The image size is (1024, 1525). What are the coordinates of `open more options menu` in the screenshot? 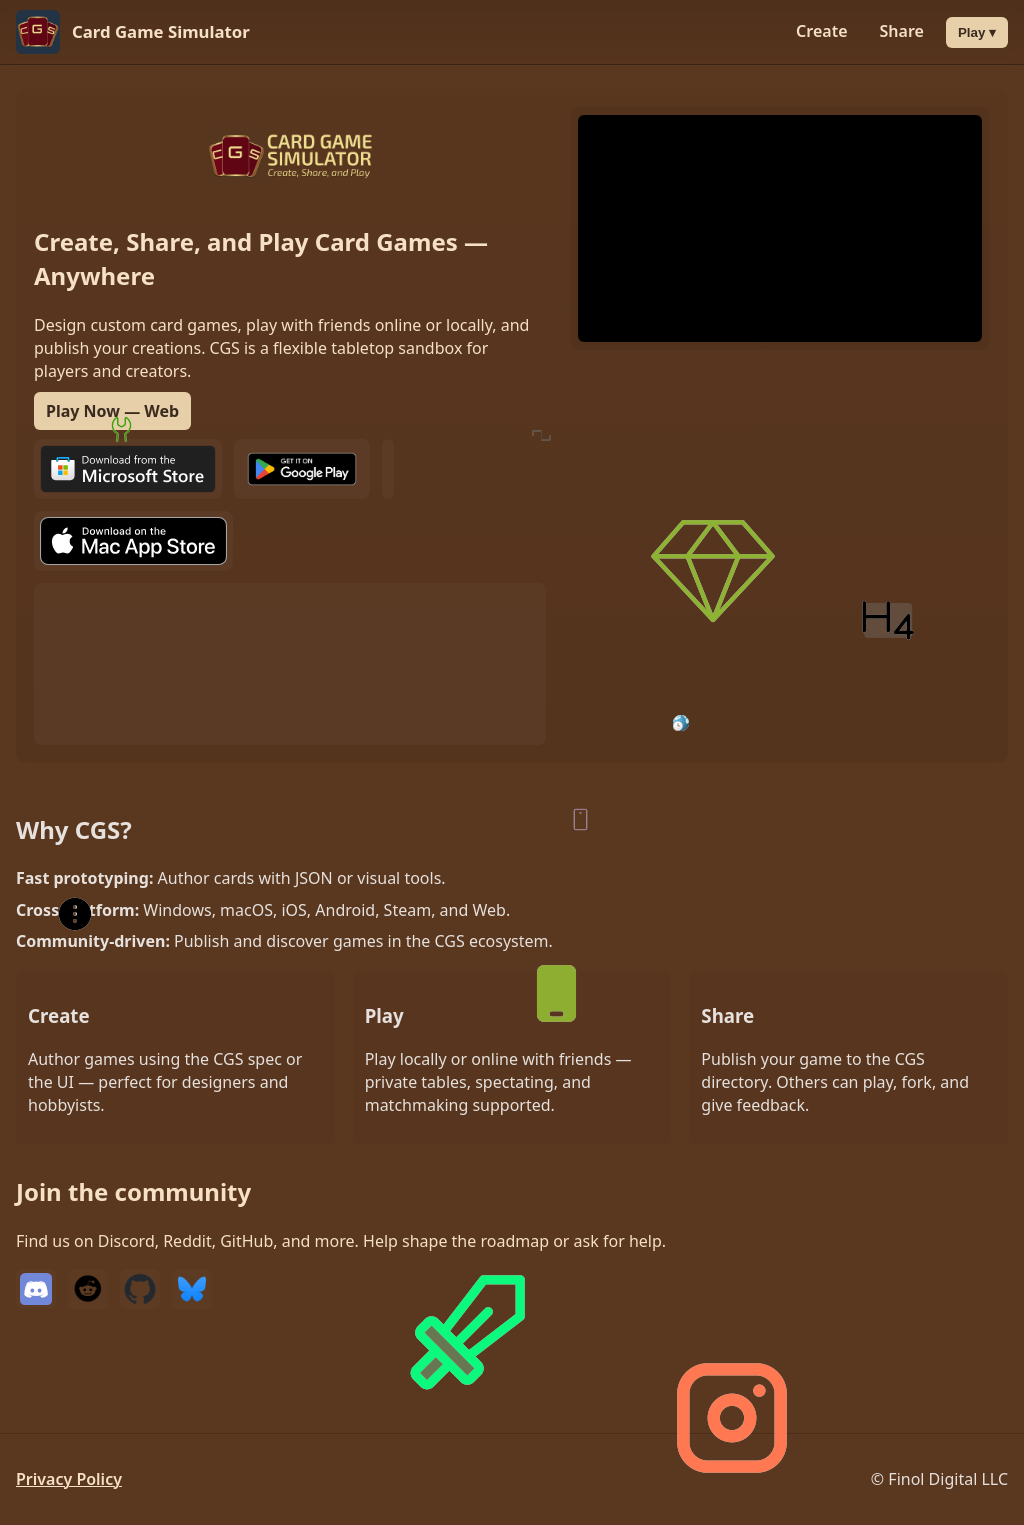 It's located at (75, 914).